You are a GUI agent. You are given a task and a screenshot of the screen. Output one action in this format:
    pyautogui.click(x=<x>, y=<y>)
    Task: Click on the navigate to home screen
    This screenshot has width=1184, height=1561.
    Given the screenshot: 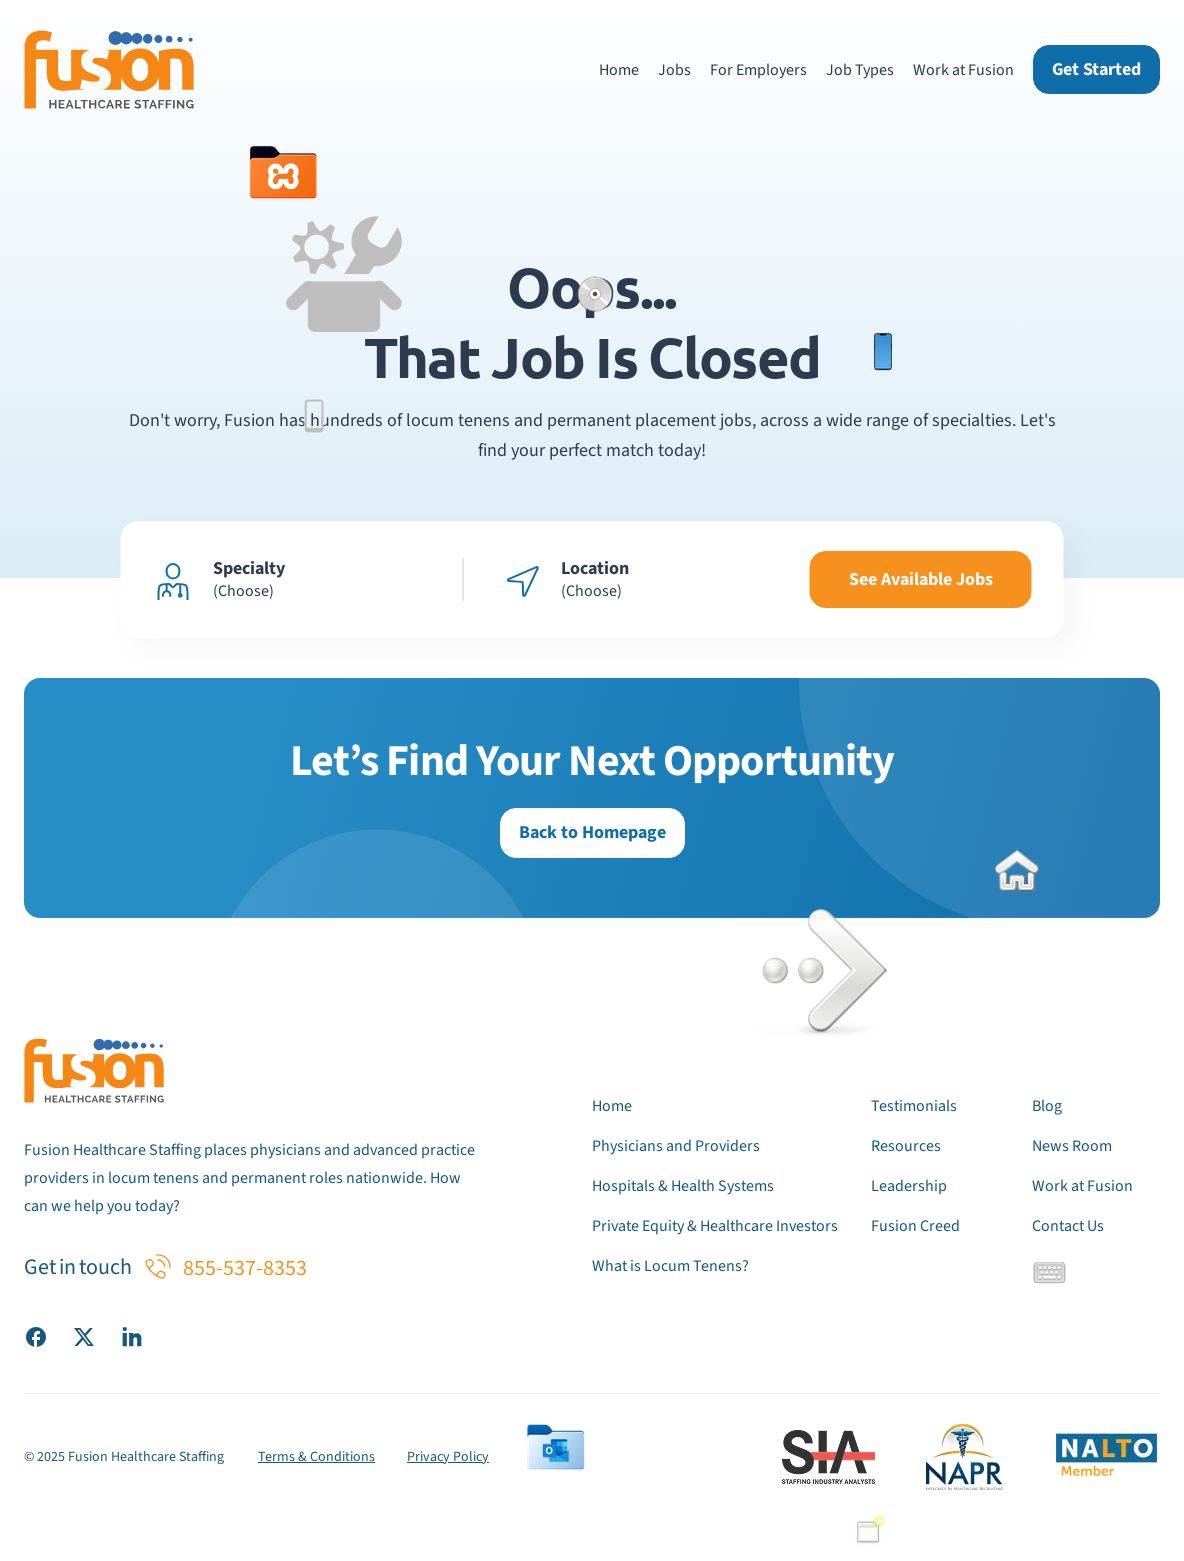 What is the action you would take?
    pyautogui.click(x=1016, y=870)
    